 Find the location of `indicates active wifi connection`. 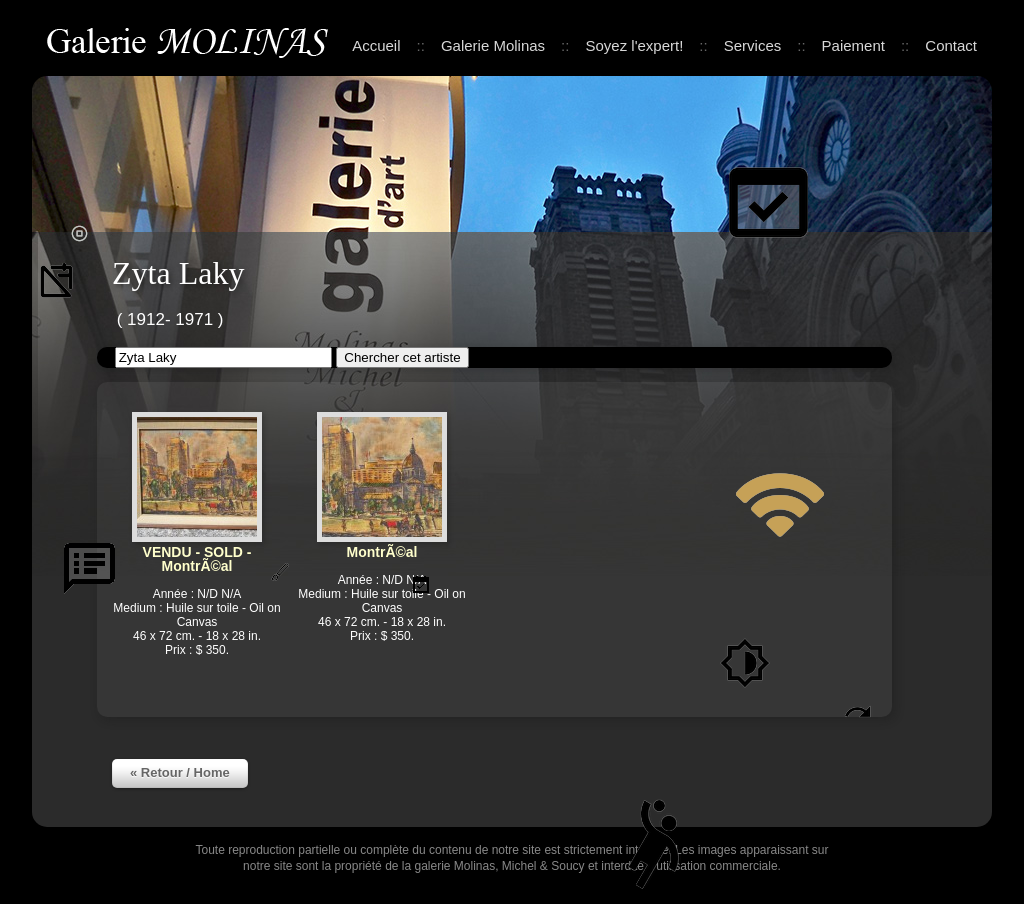

indicates active wifi connection is located at coordinates (780, 505).